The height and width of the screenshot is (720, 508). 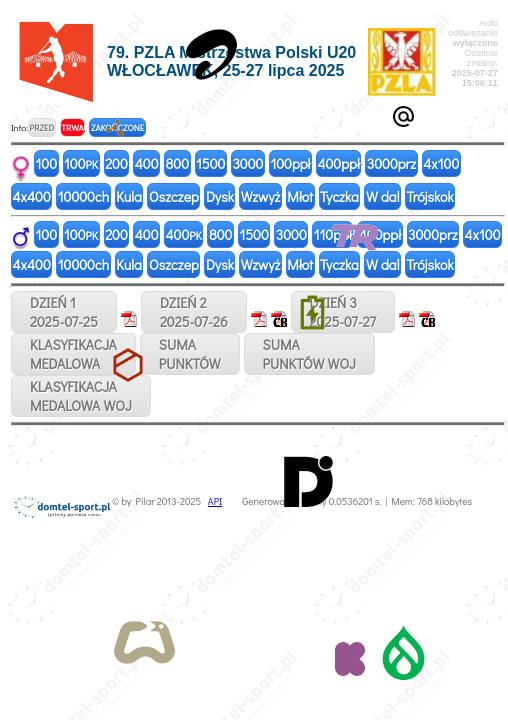 I want to click on open mail.ru email service, so click(x=403, y=116).